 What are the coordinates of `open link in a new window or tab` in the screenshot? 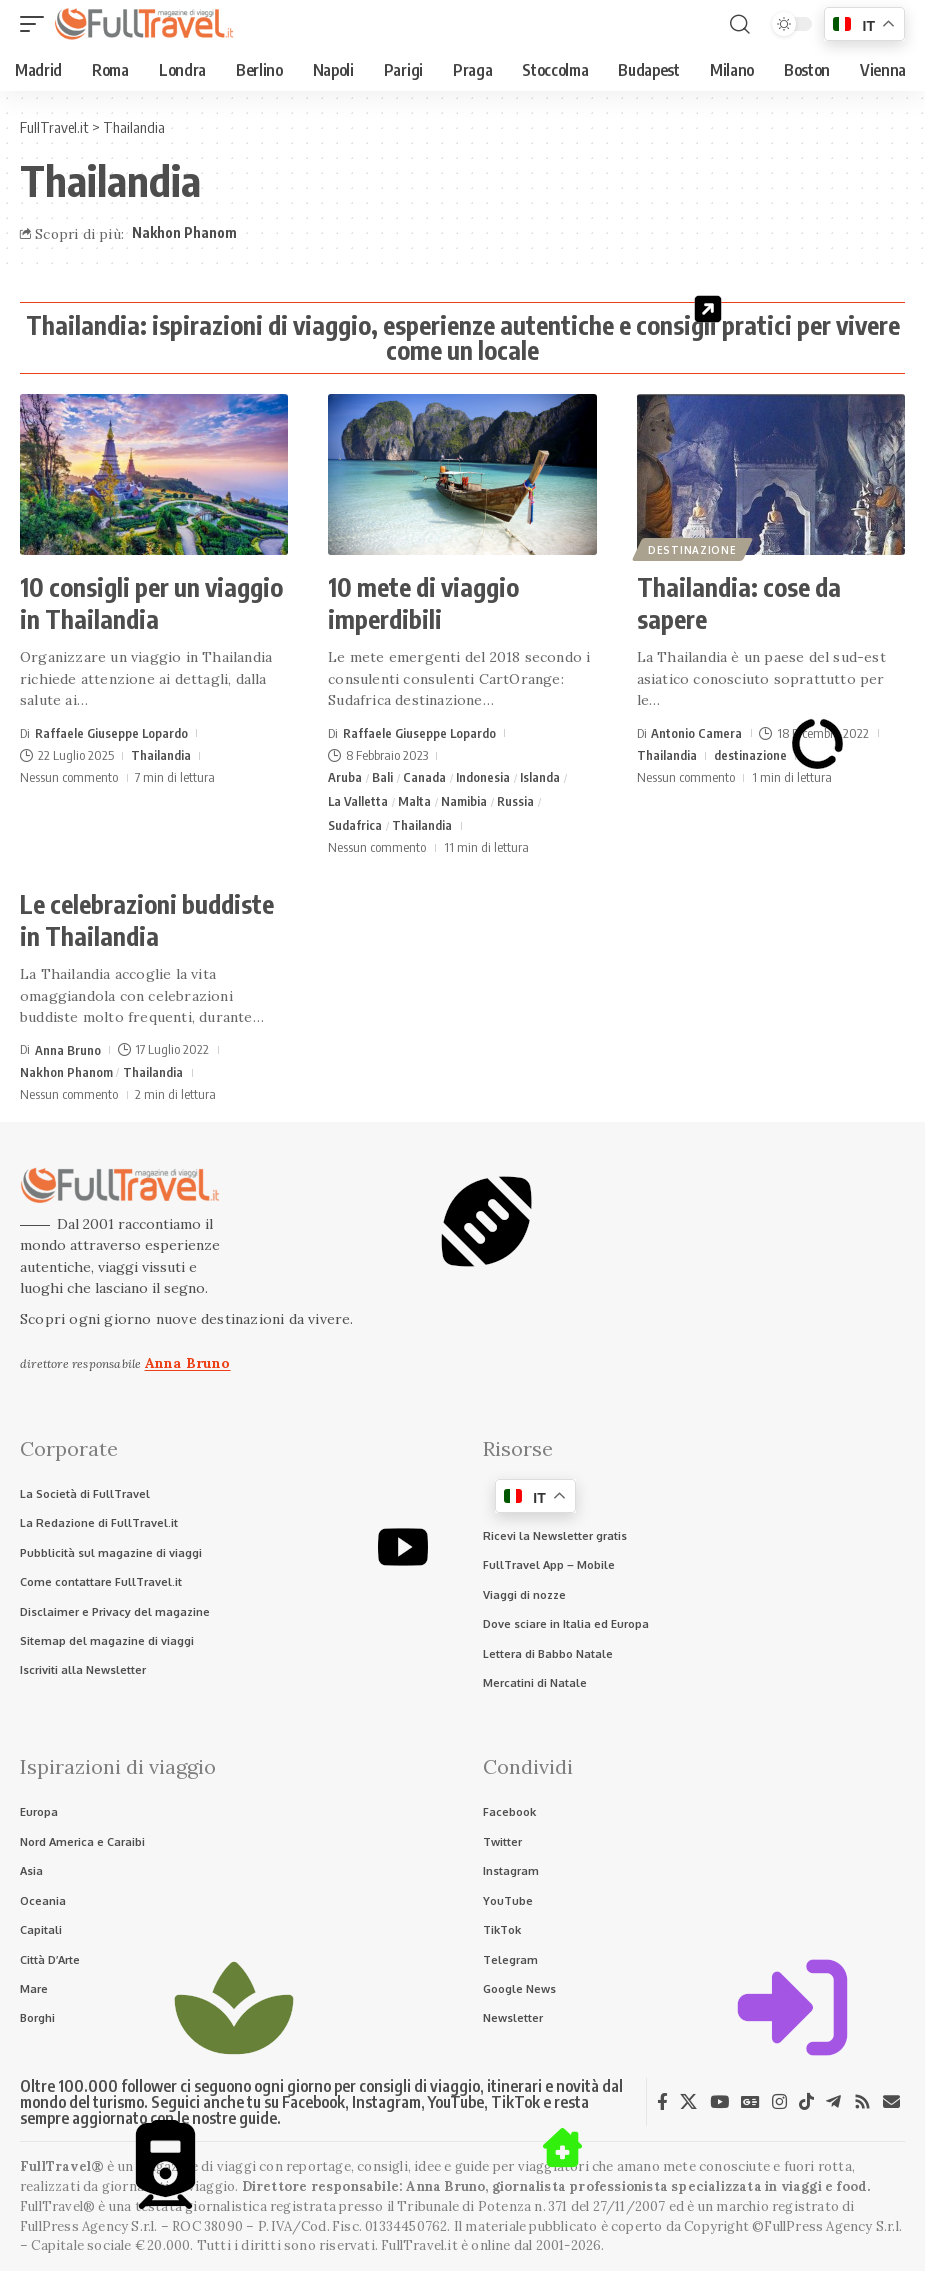 It's located at (708, 309).